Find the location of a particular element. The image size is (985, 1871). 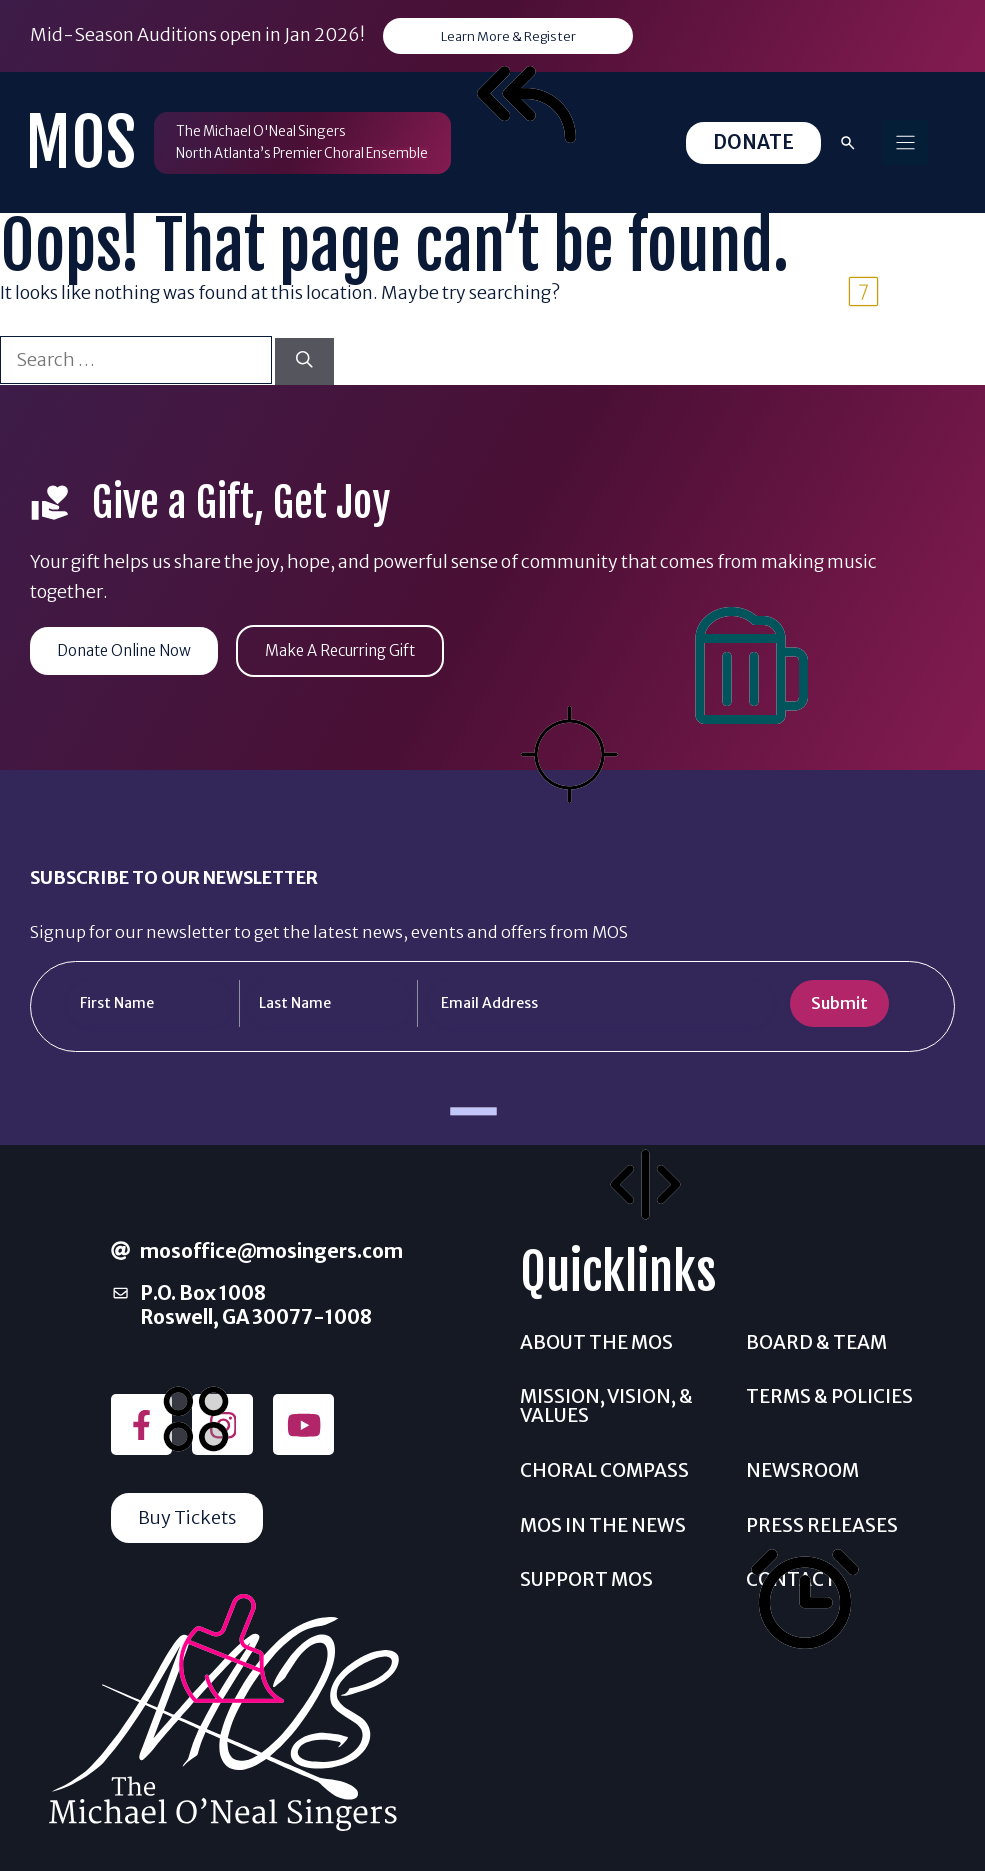

reply all to a message or email is located at coordinates (526, 104).